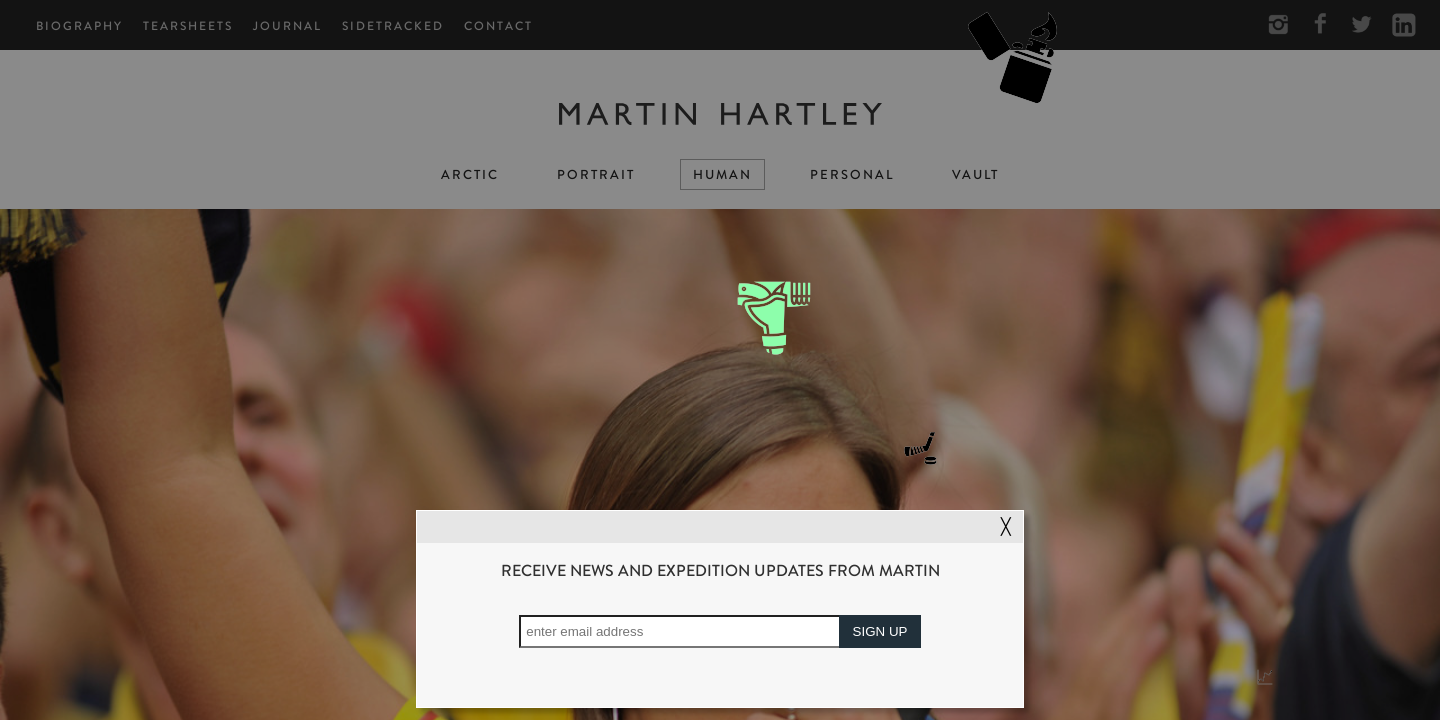  I want to click on view analytics or statistics, so click(1265, 677).